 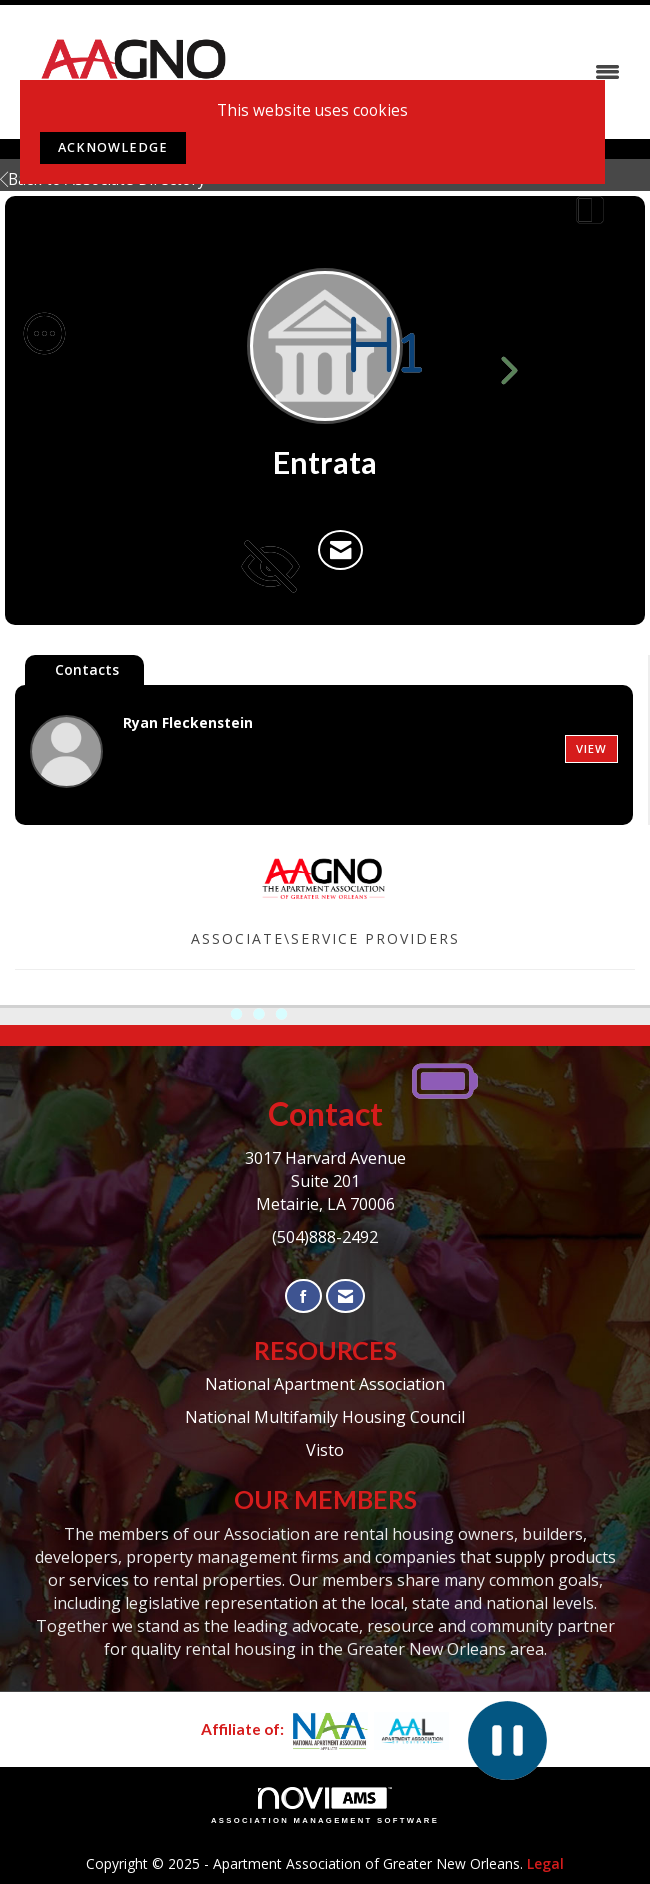 I want to click on format text as a primary heading, so click(x=386, y=344).